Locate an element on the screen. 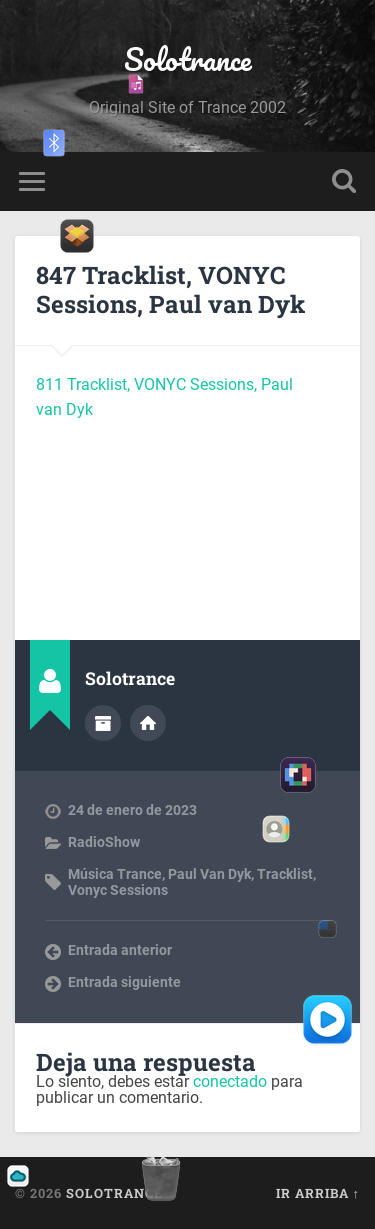 The height and width of the screenshot is (1229, 375). open contacts app is located at coordinates (276, 829).